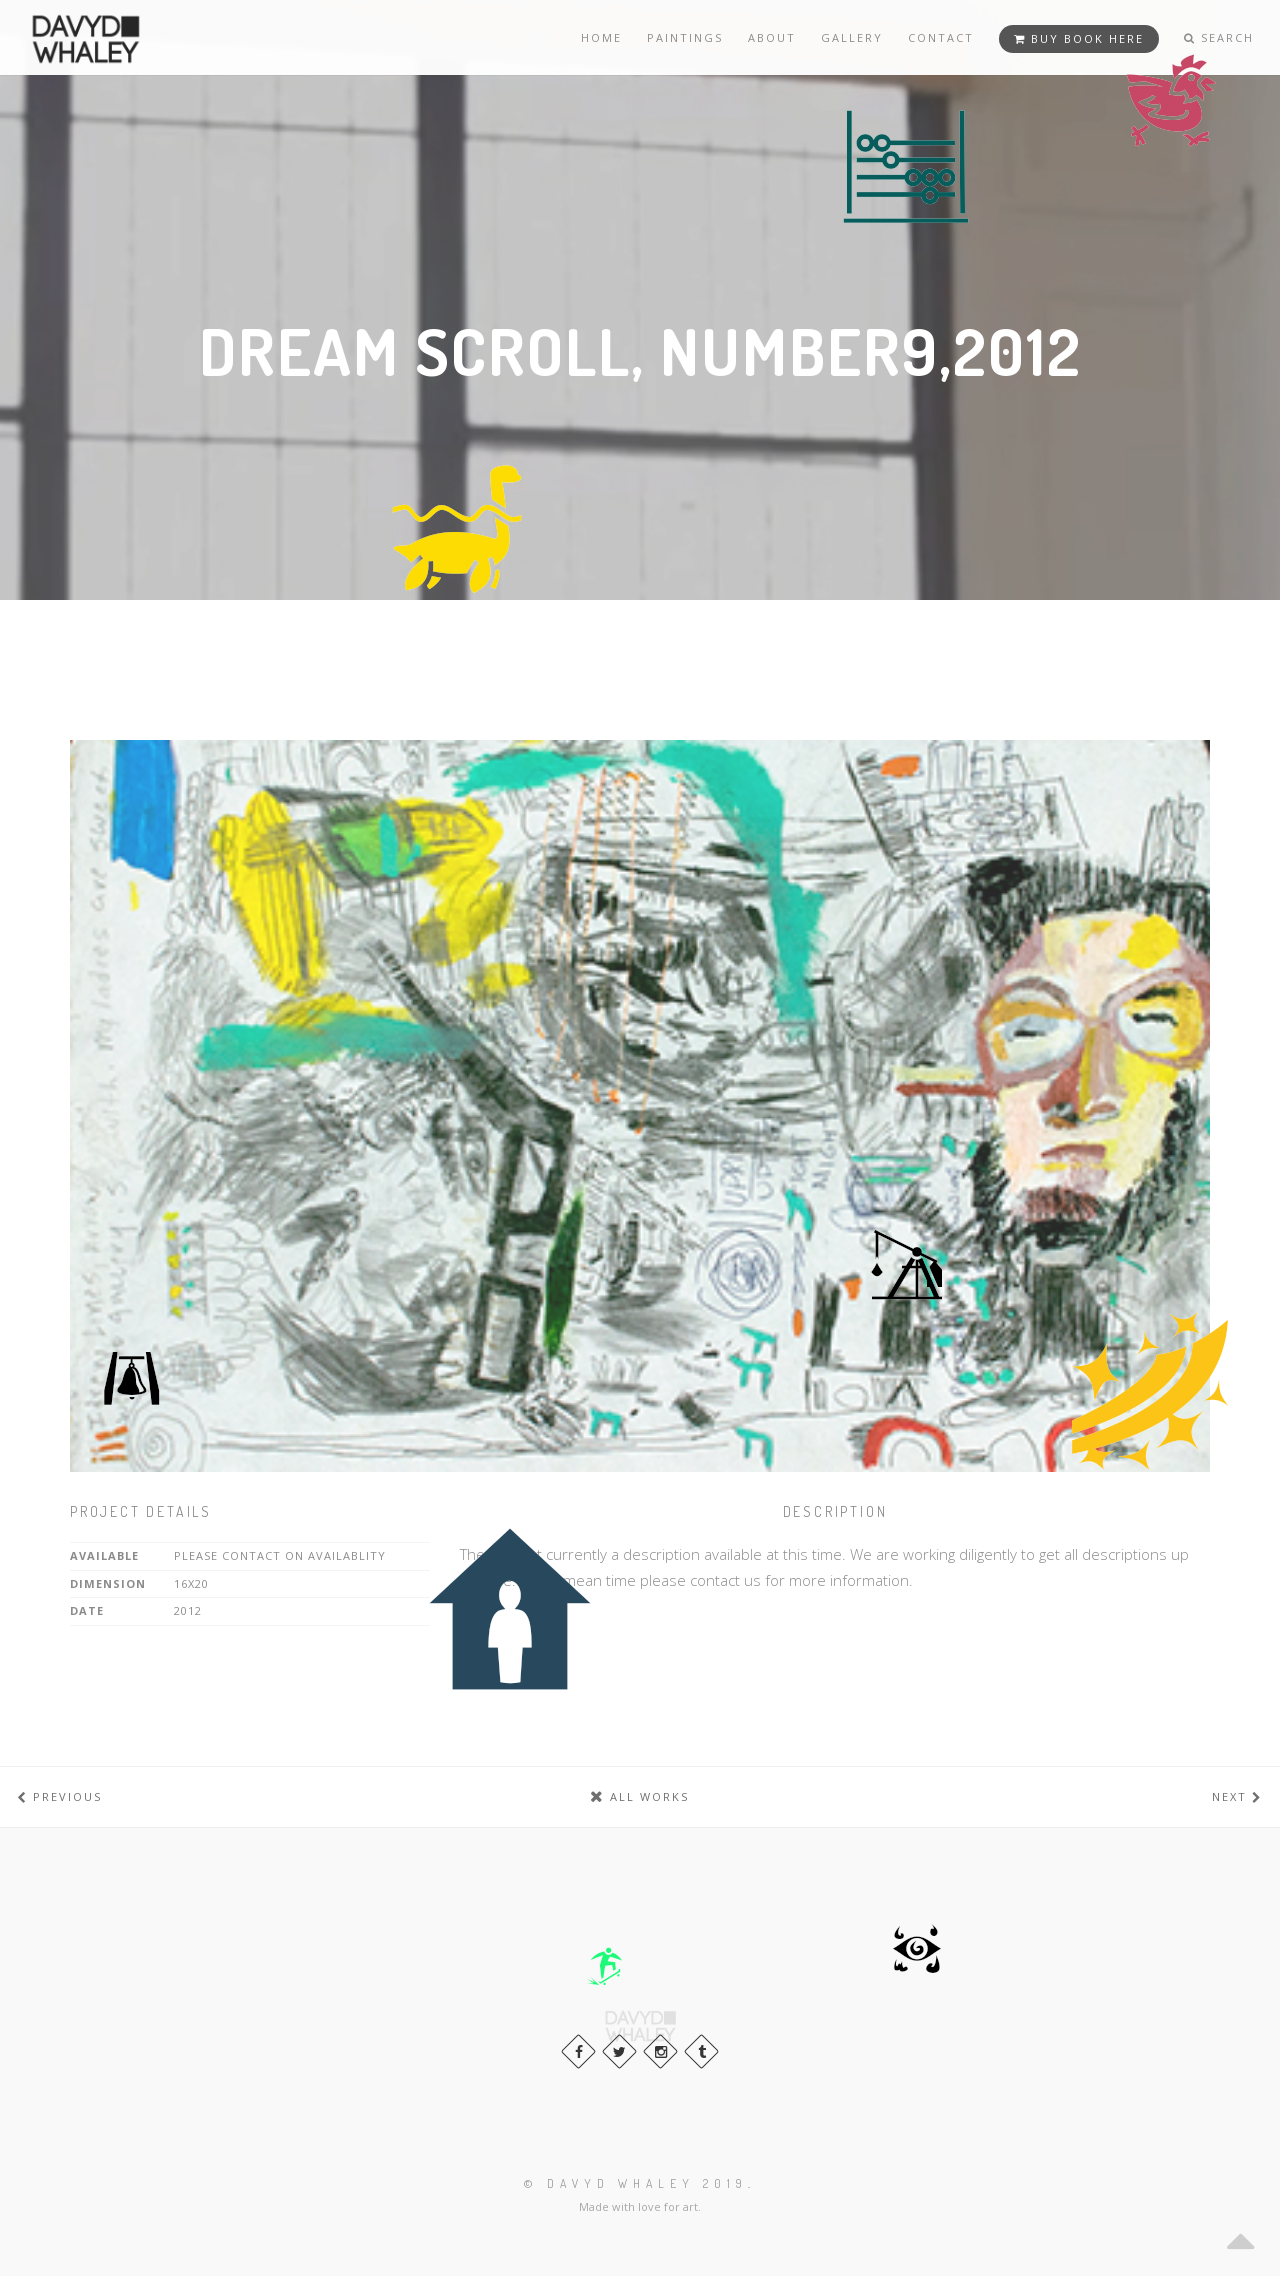 Image resolution: width=1280 pixels, height=2276 pixels. What do you see at coordinates (907, 1262) in the screenshot?
I see `launch projectile or siege weapon in game` at bounding box center [907, 1262].